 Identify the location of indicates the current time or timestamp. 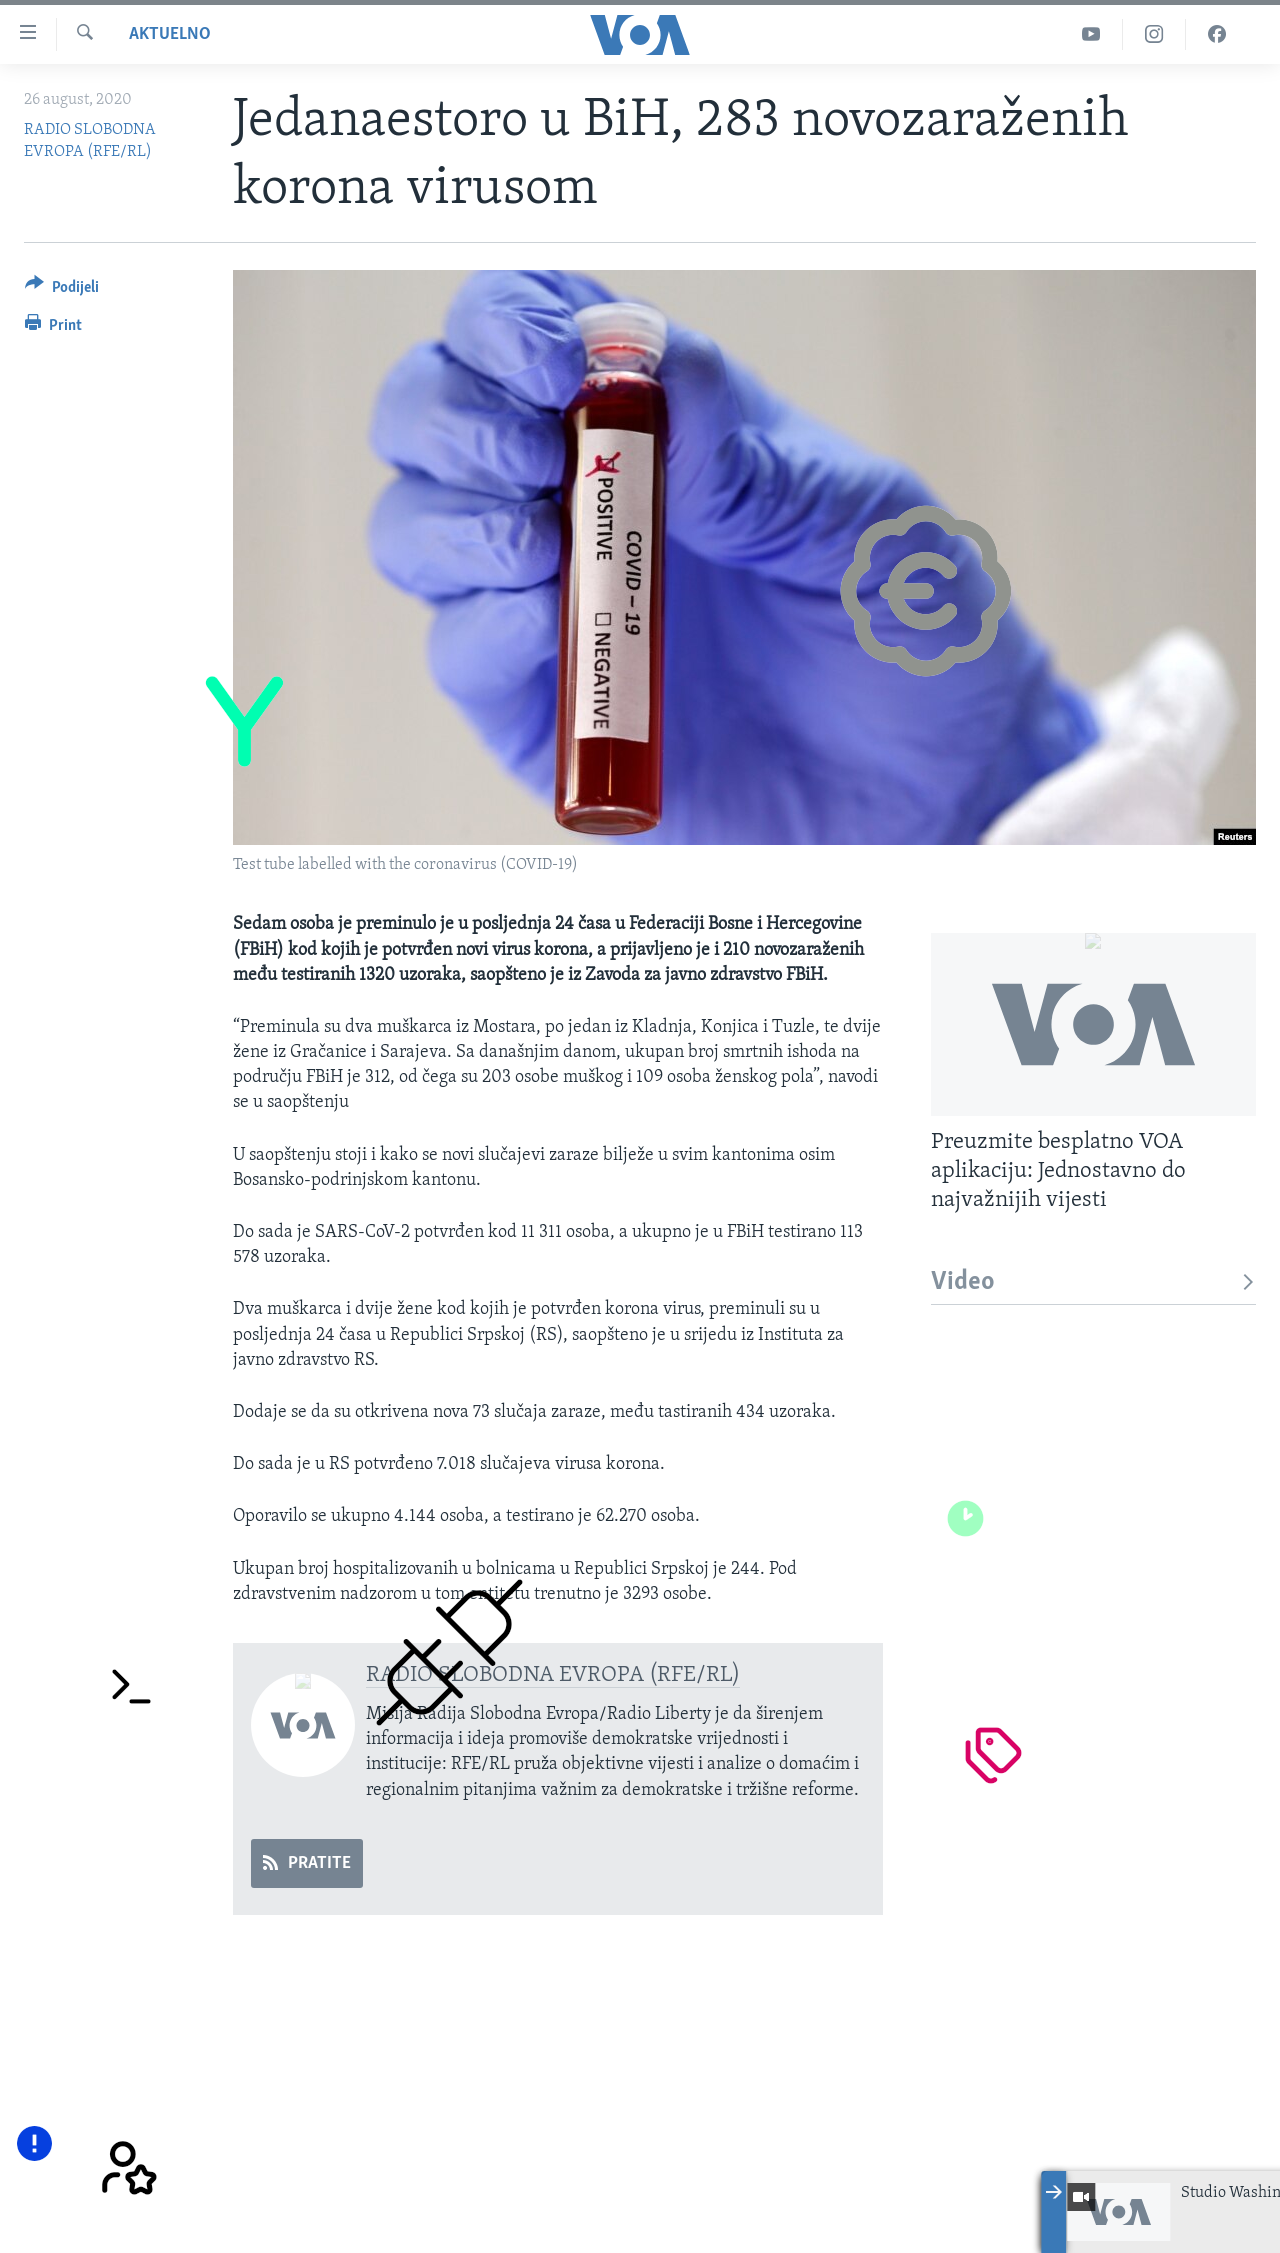
(965, 1518).